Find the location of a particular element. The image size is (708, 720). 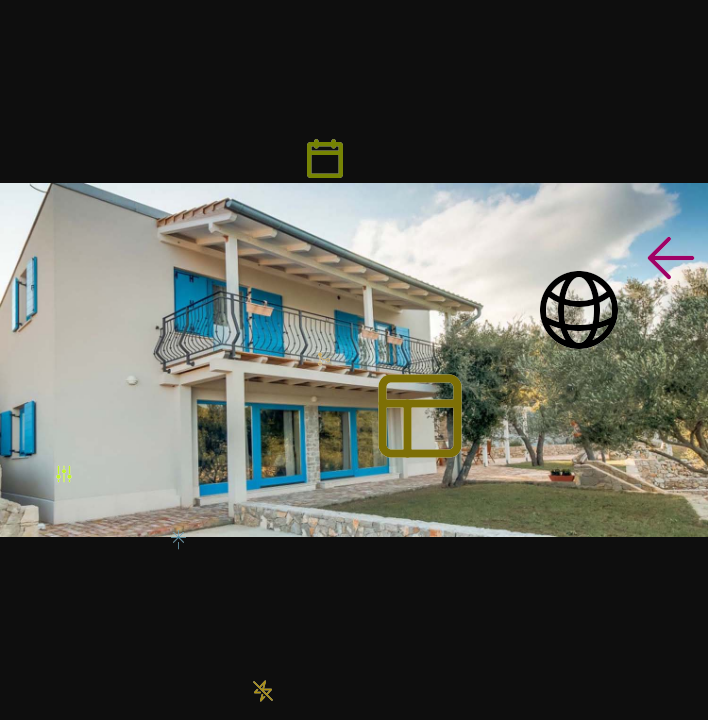

change page layout or view is located at coordinates (420, 416).